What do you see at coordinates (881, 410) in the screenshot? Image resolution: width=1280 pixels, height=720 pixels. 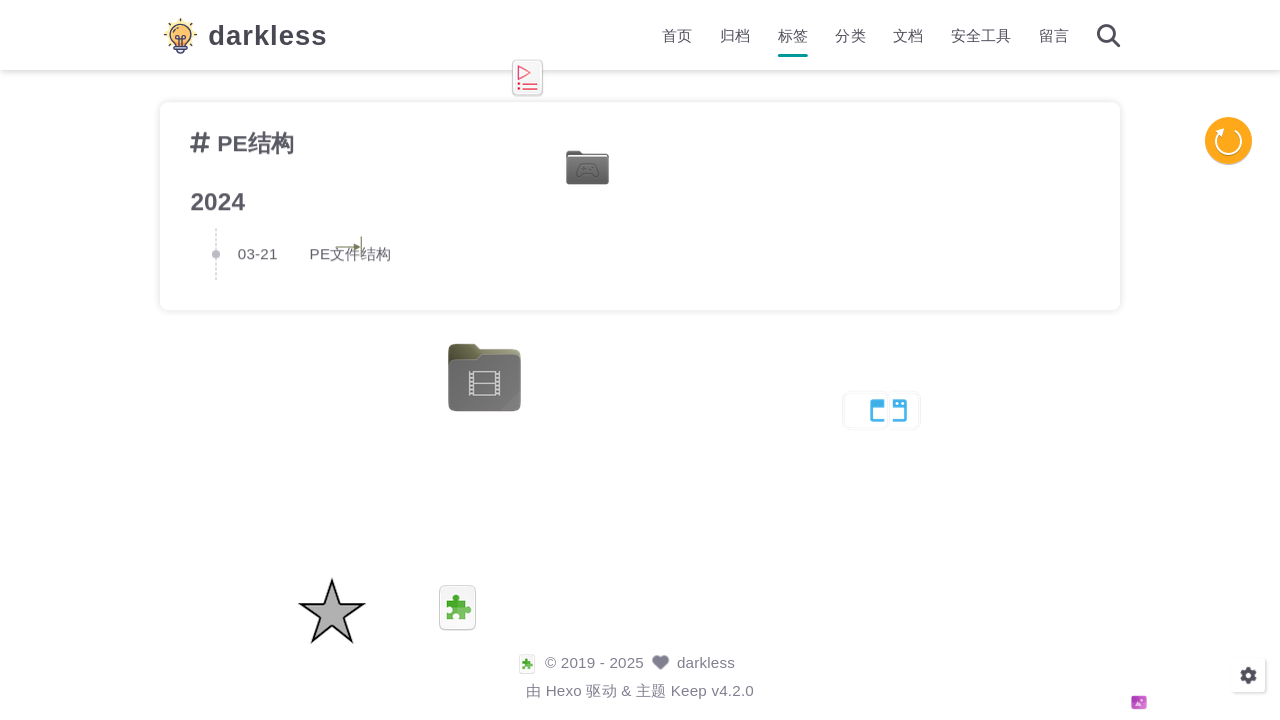 I see `side-by-side window layout with focus on right screen` at bounding box center [881, 410].